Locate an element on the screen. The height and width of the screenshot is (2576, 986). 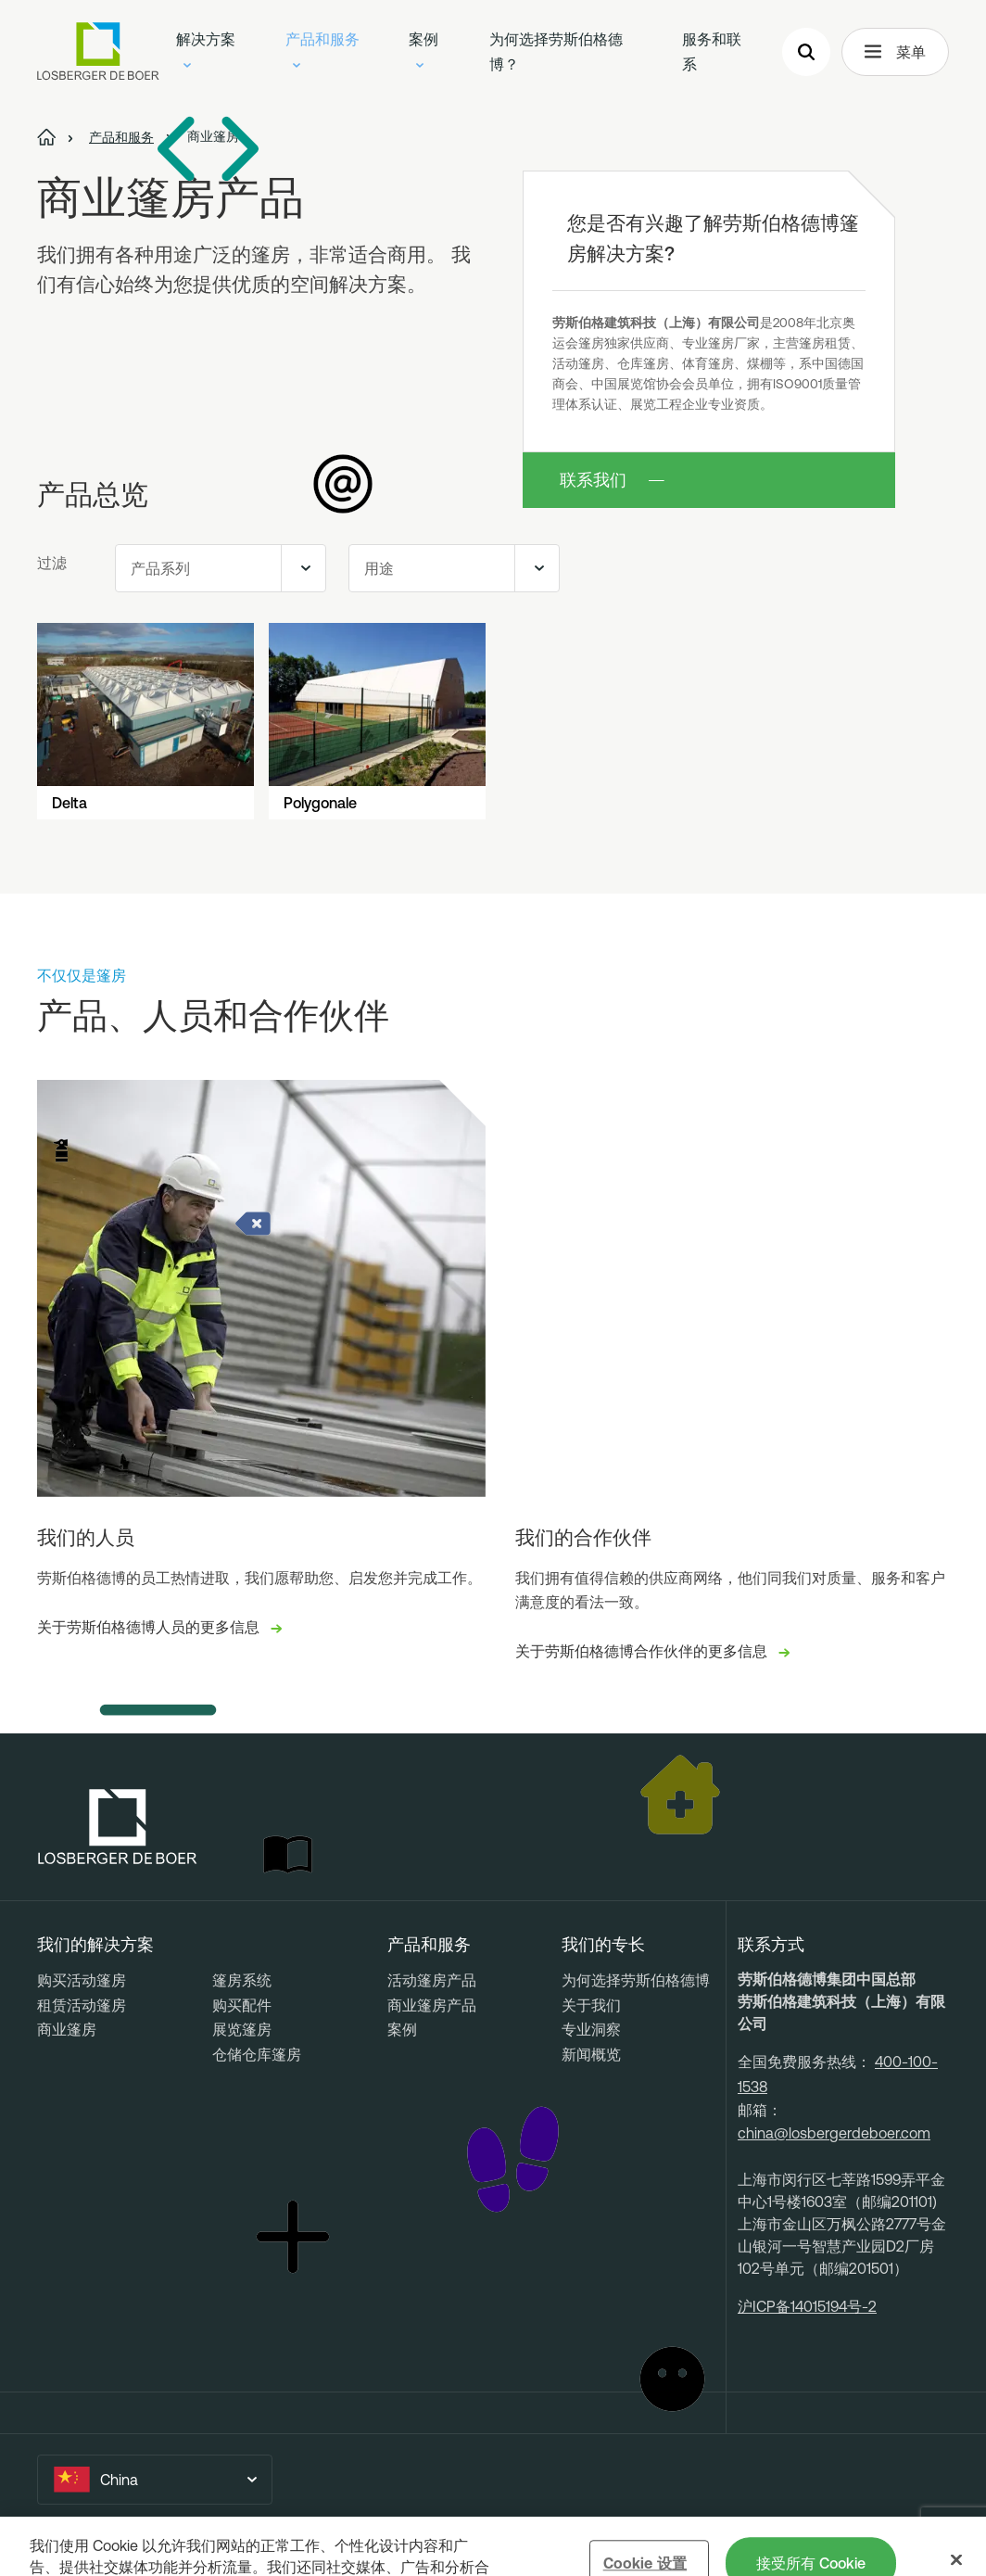
track your steps or walking activity is located at coordinates (512, 2159).